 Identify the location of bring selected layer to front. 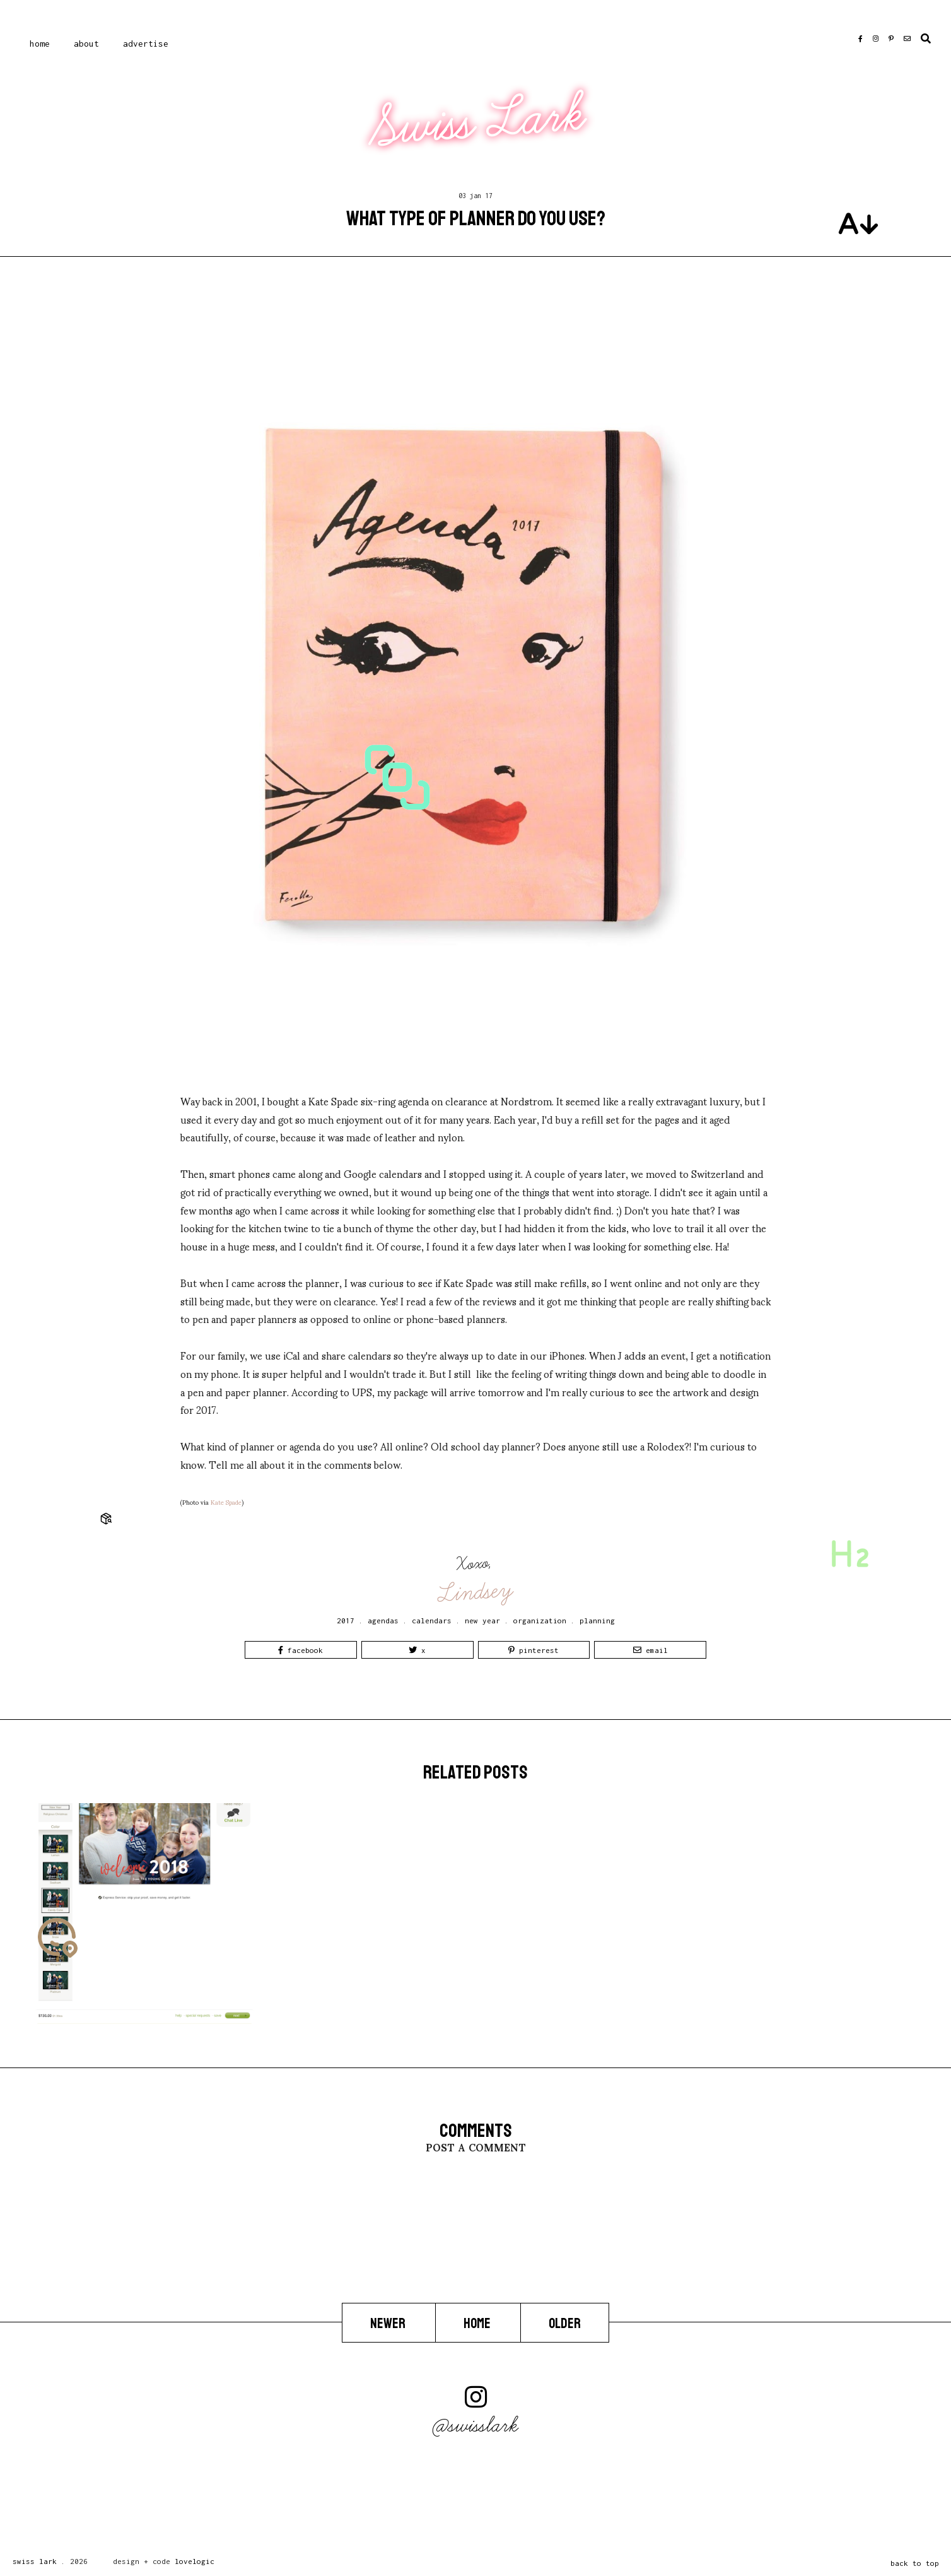
(397, 777).